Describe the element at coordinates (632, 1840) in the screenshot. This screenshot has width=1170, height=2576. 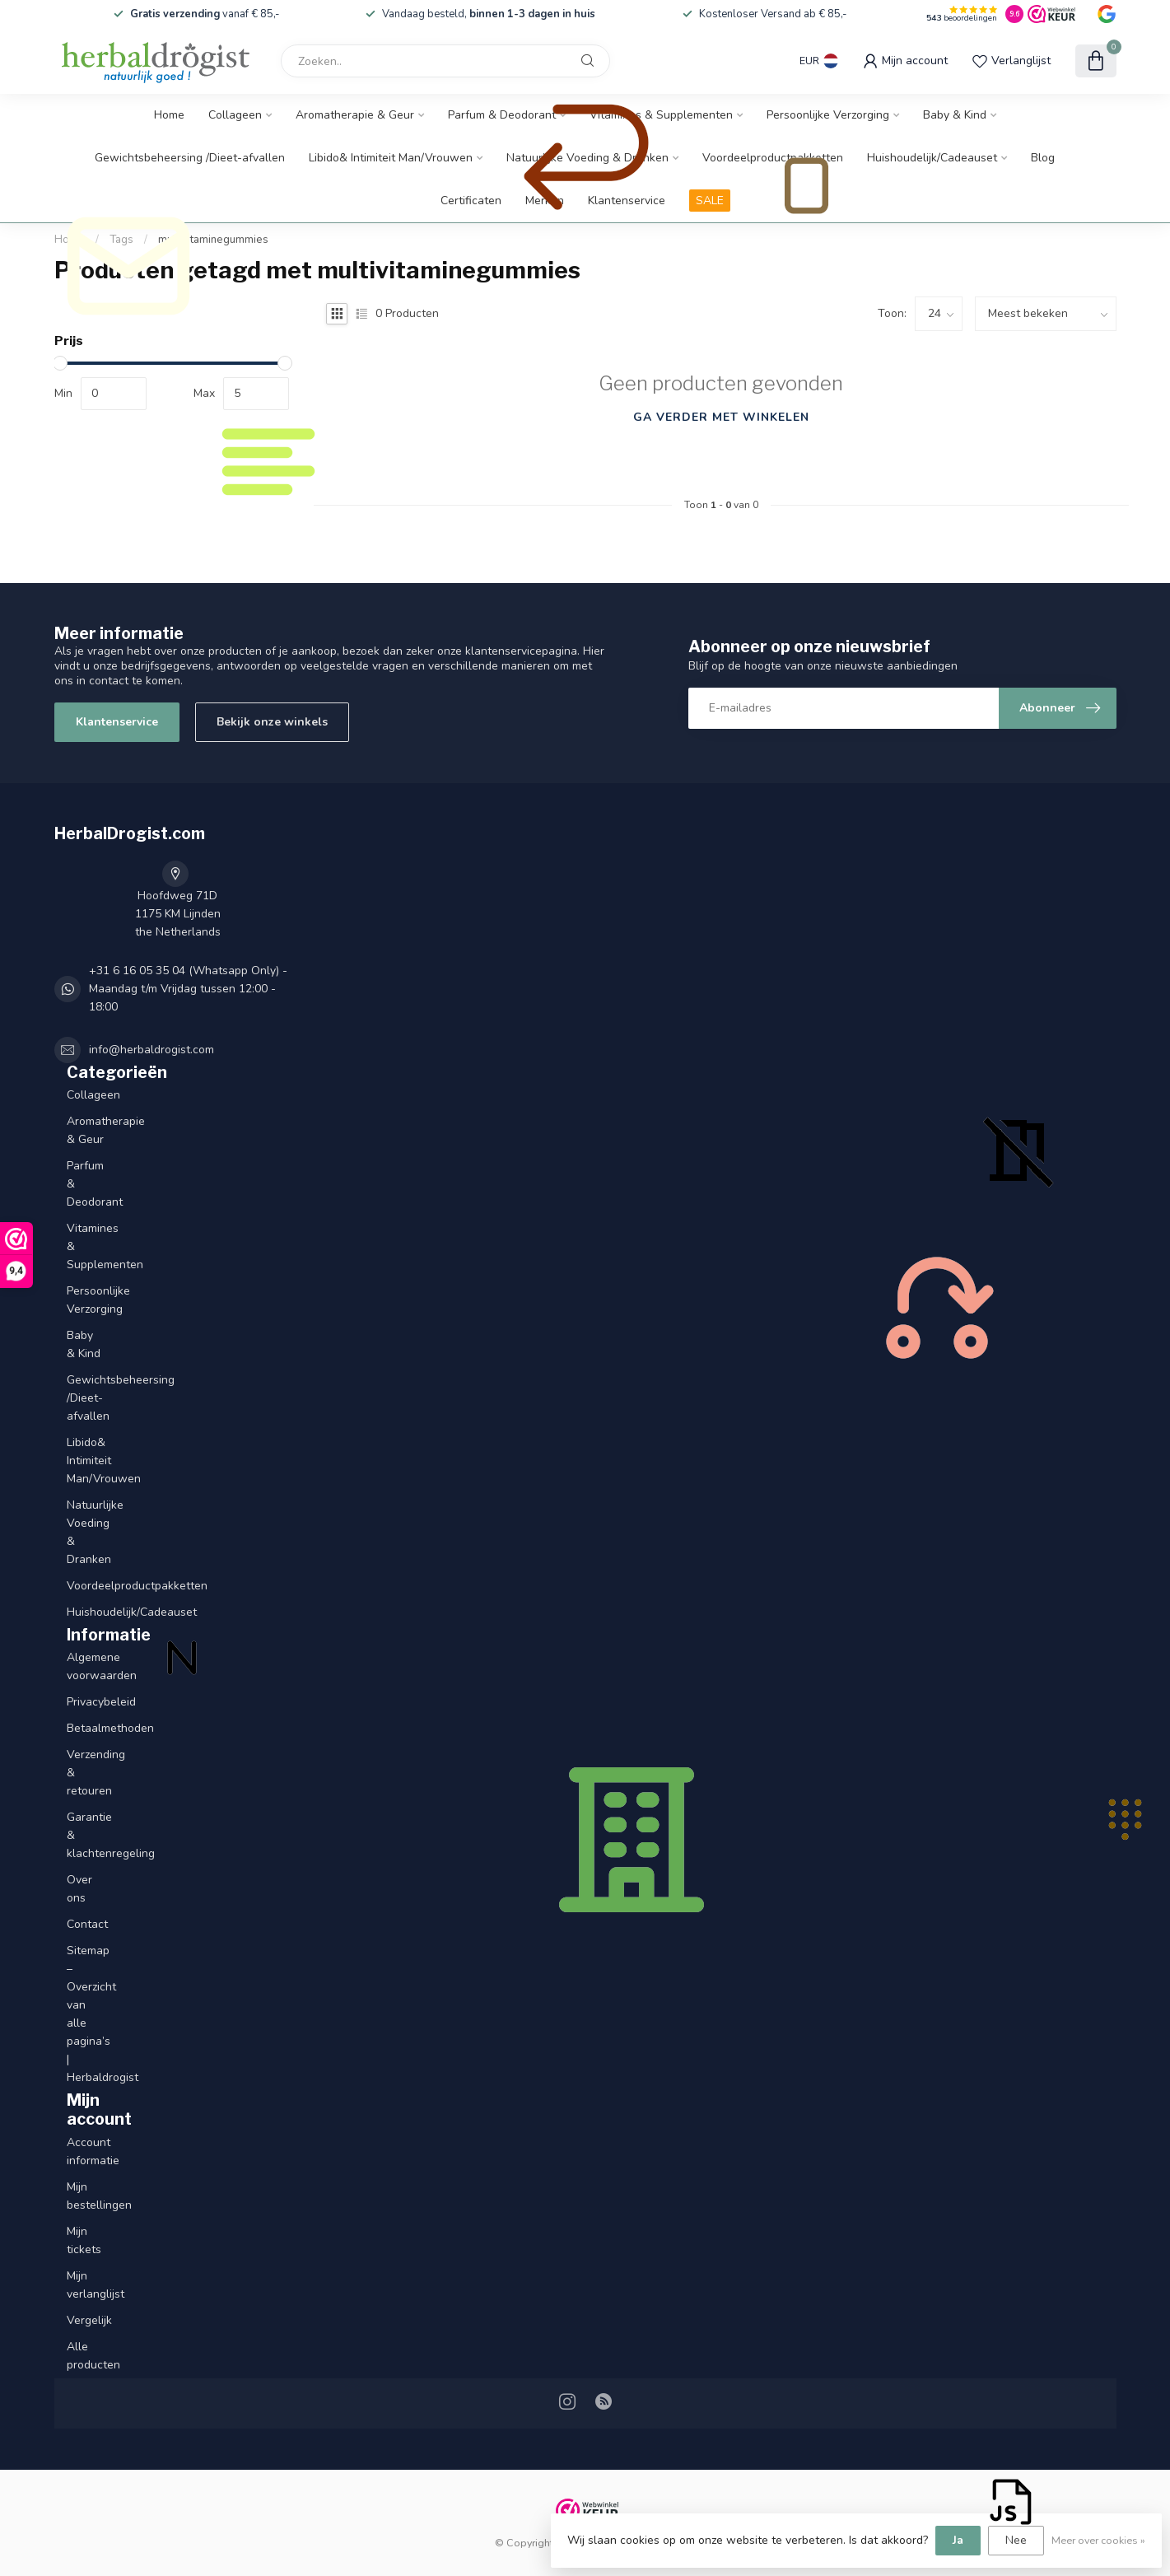
I see `view office or business location` at that location.